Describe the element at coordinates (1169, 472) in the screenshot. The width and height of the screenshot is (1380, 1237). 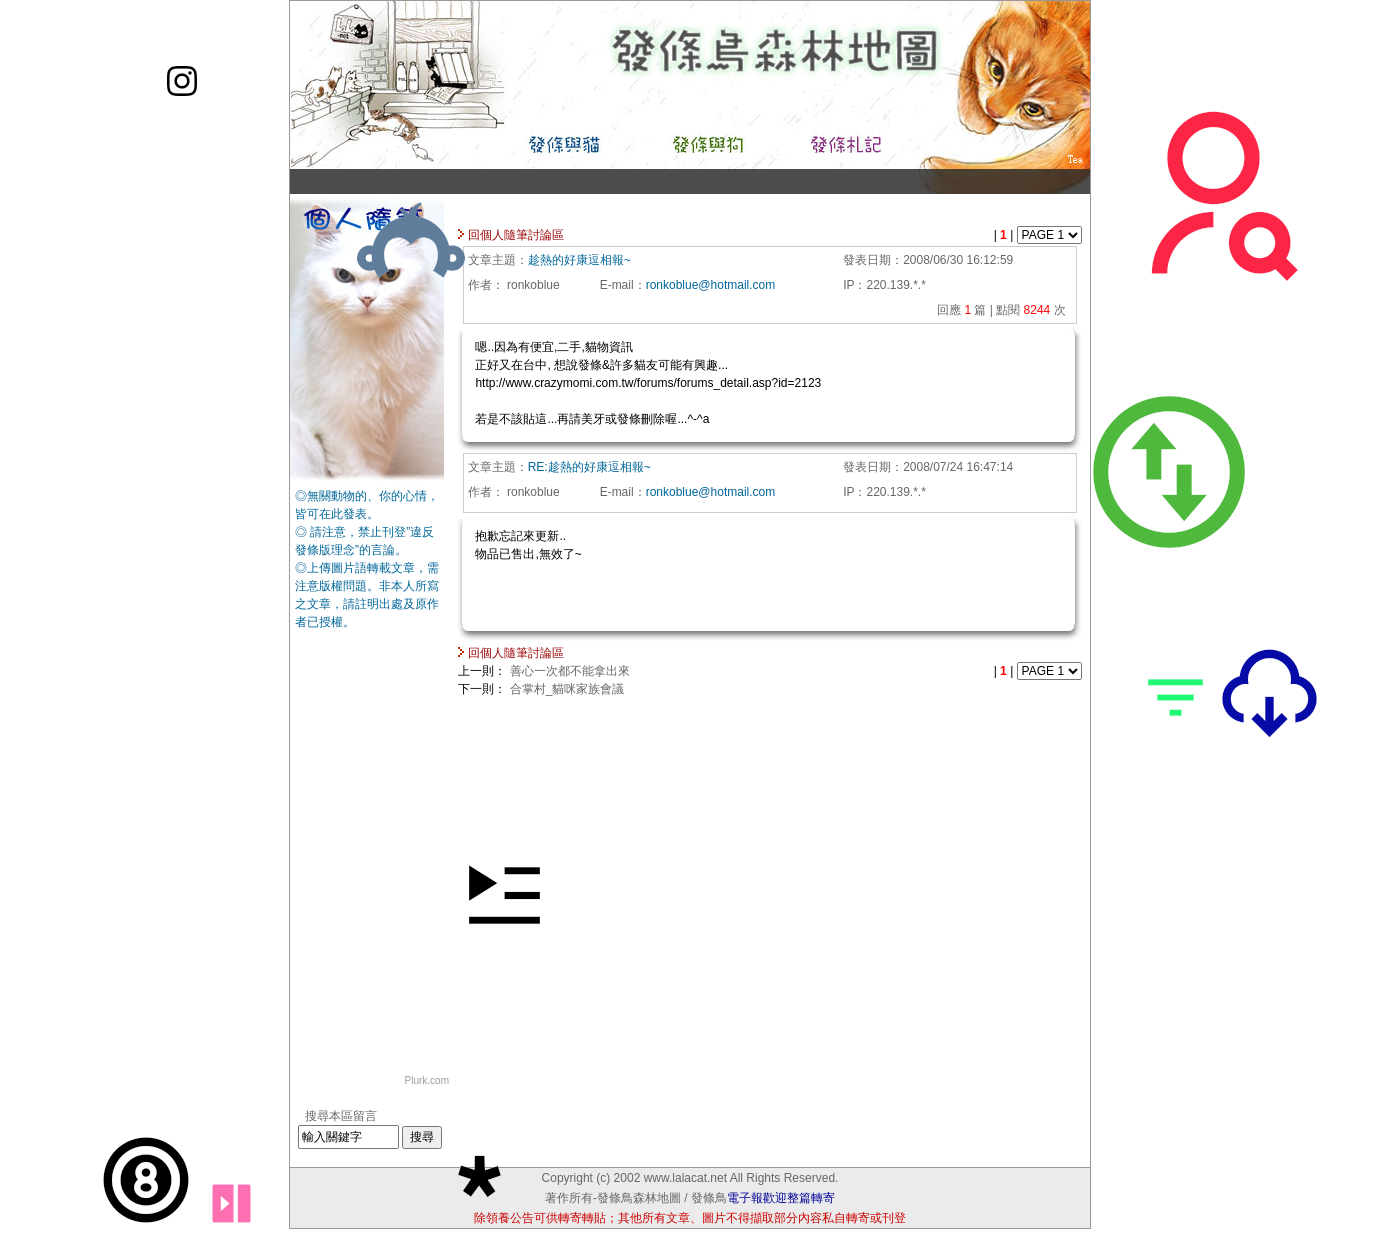
I see `swap or exchange currency` at that location.